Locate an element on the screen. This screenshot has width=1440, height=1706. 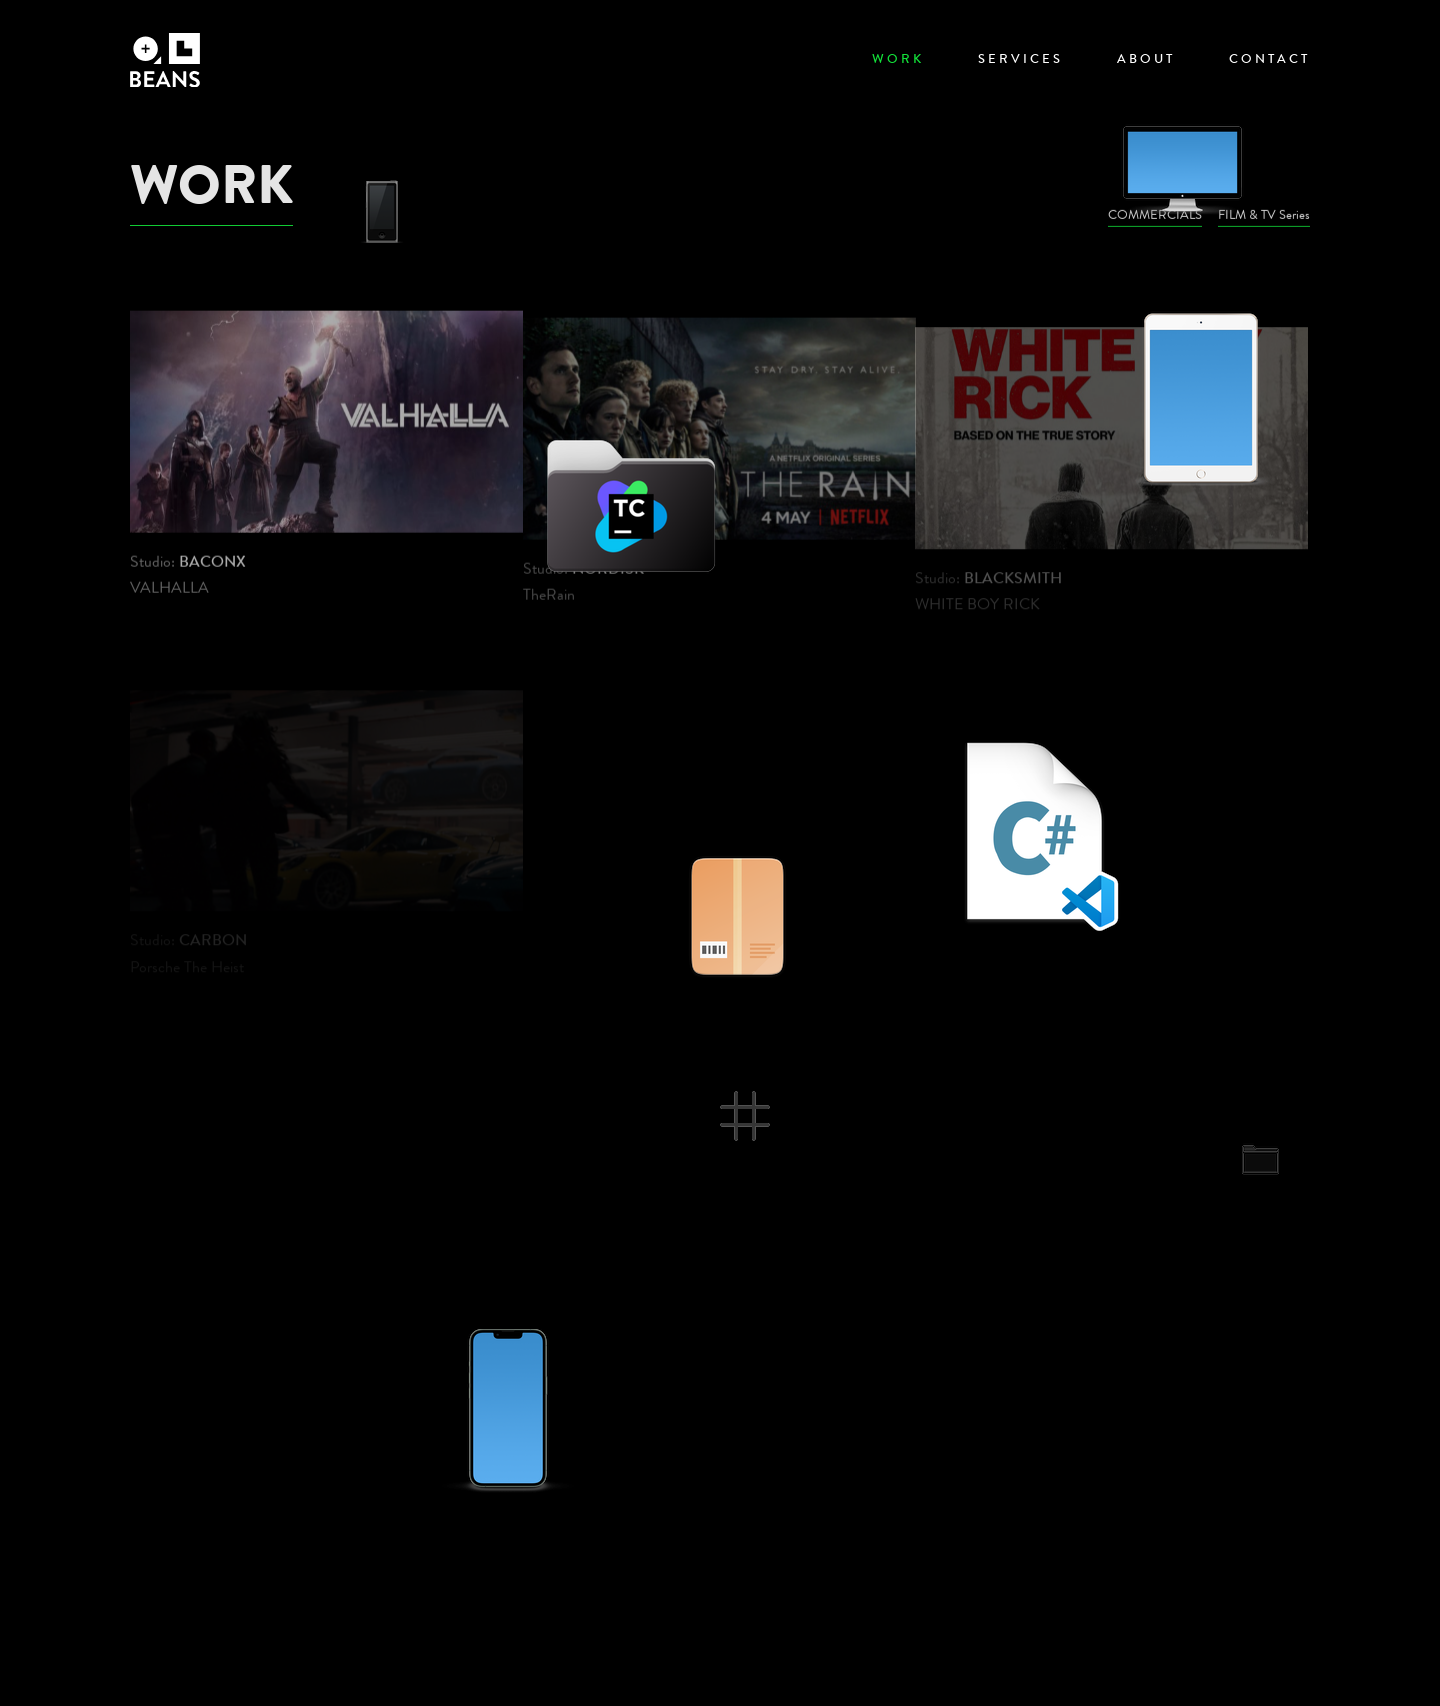
open JetBrains TeamCity project folder is located at coordinates (630, 510).